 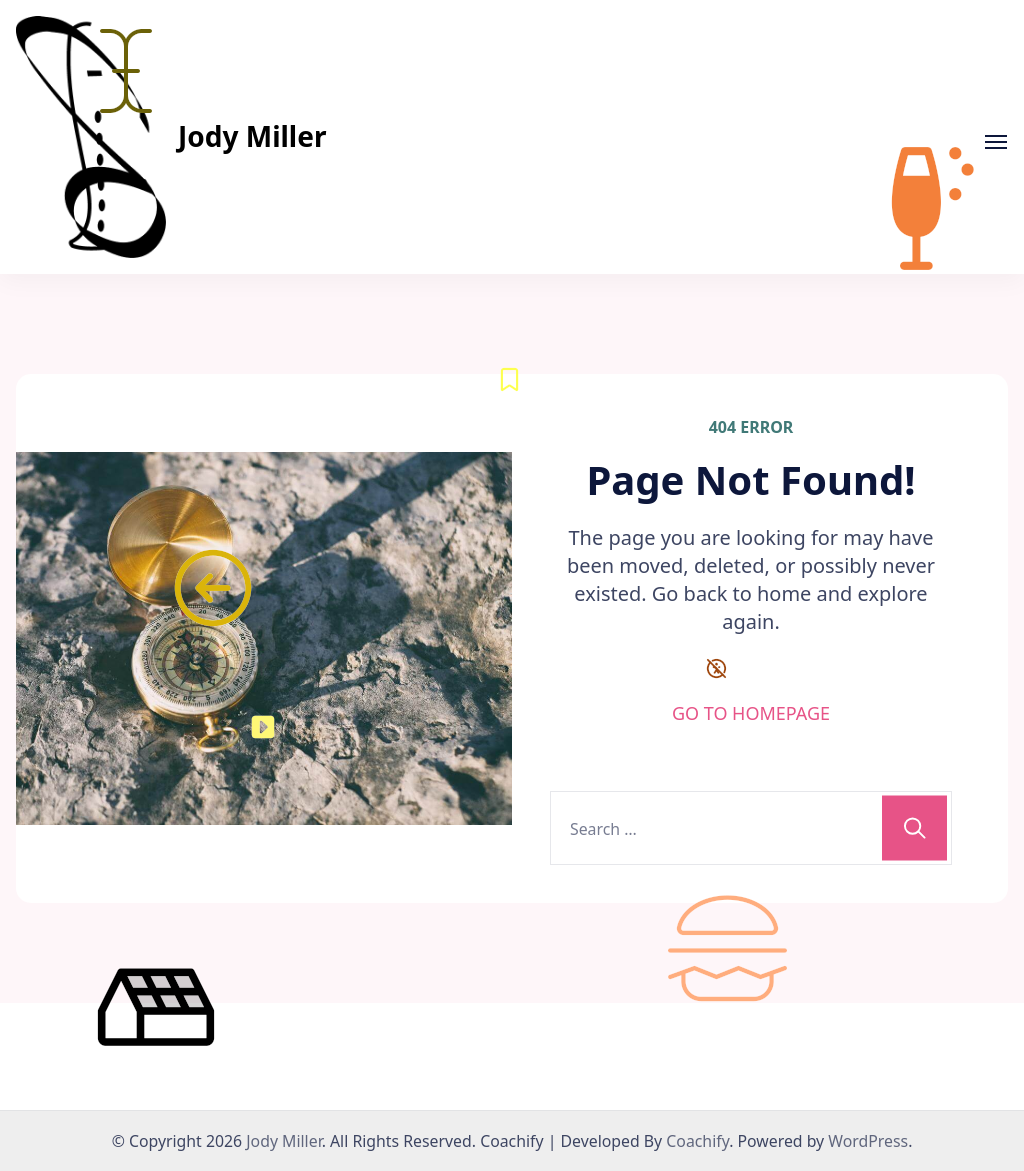 What do you see at coordinates (716, 668) in the screenshot?
I see `accessibility features disabled` at bounding box center [716, 668].